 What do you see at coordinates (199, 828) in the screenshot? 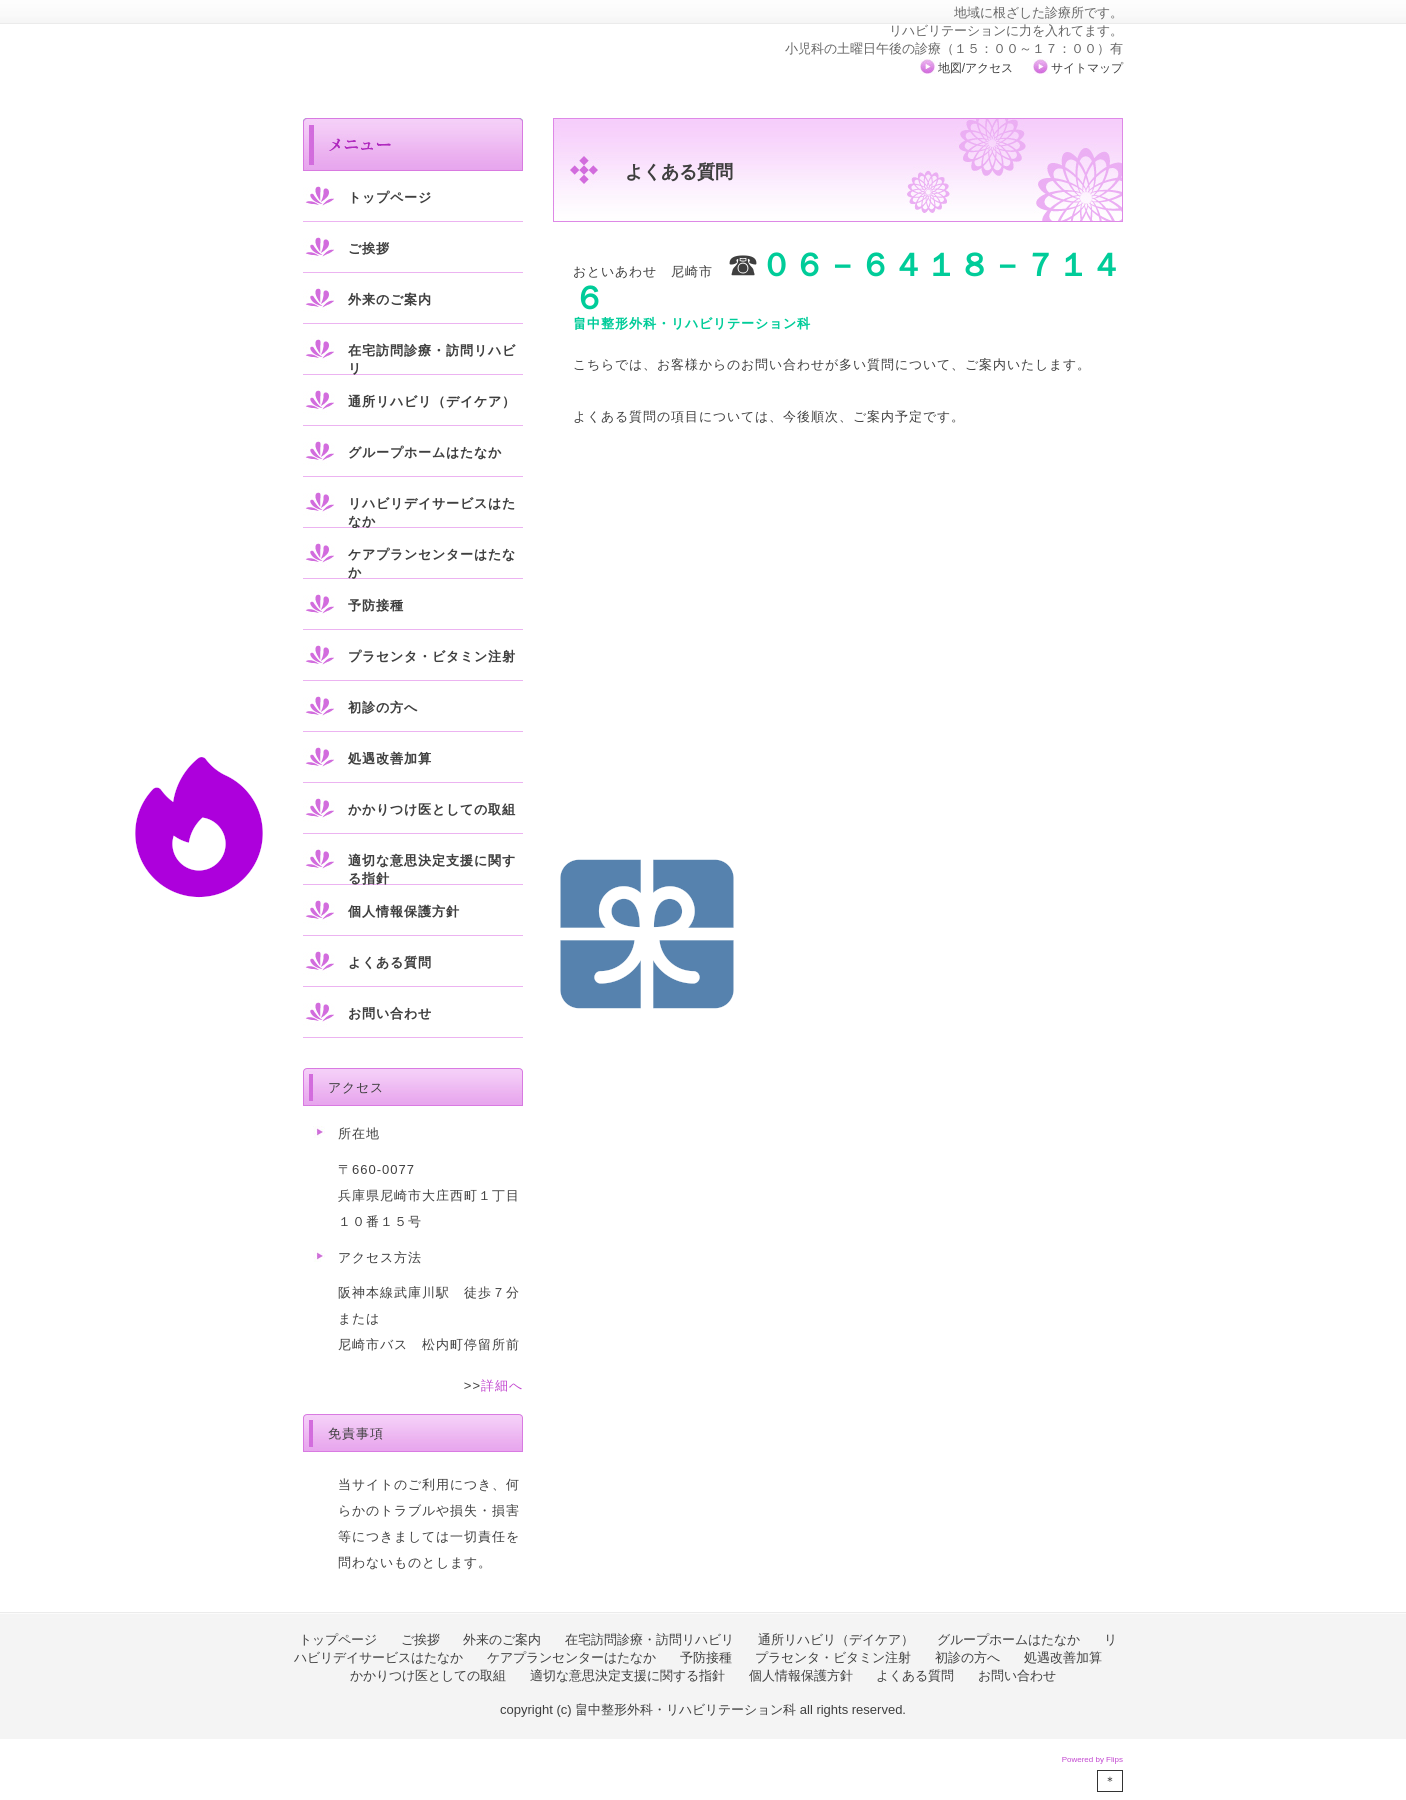
I see `indicates trending or popular content` at bounding box center [199, 828].